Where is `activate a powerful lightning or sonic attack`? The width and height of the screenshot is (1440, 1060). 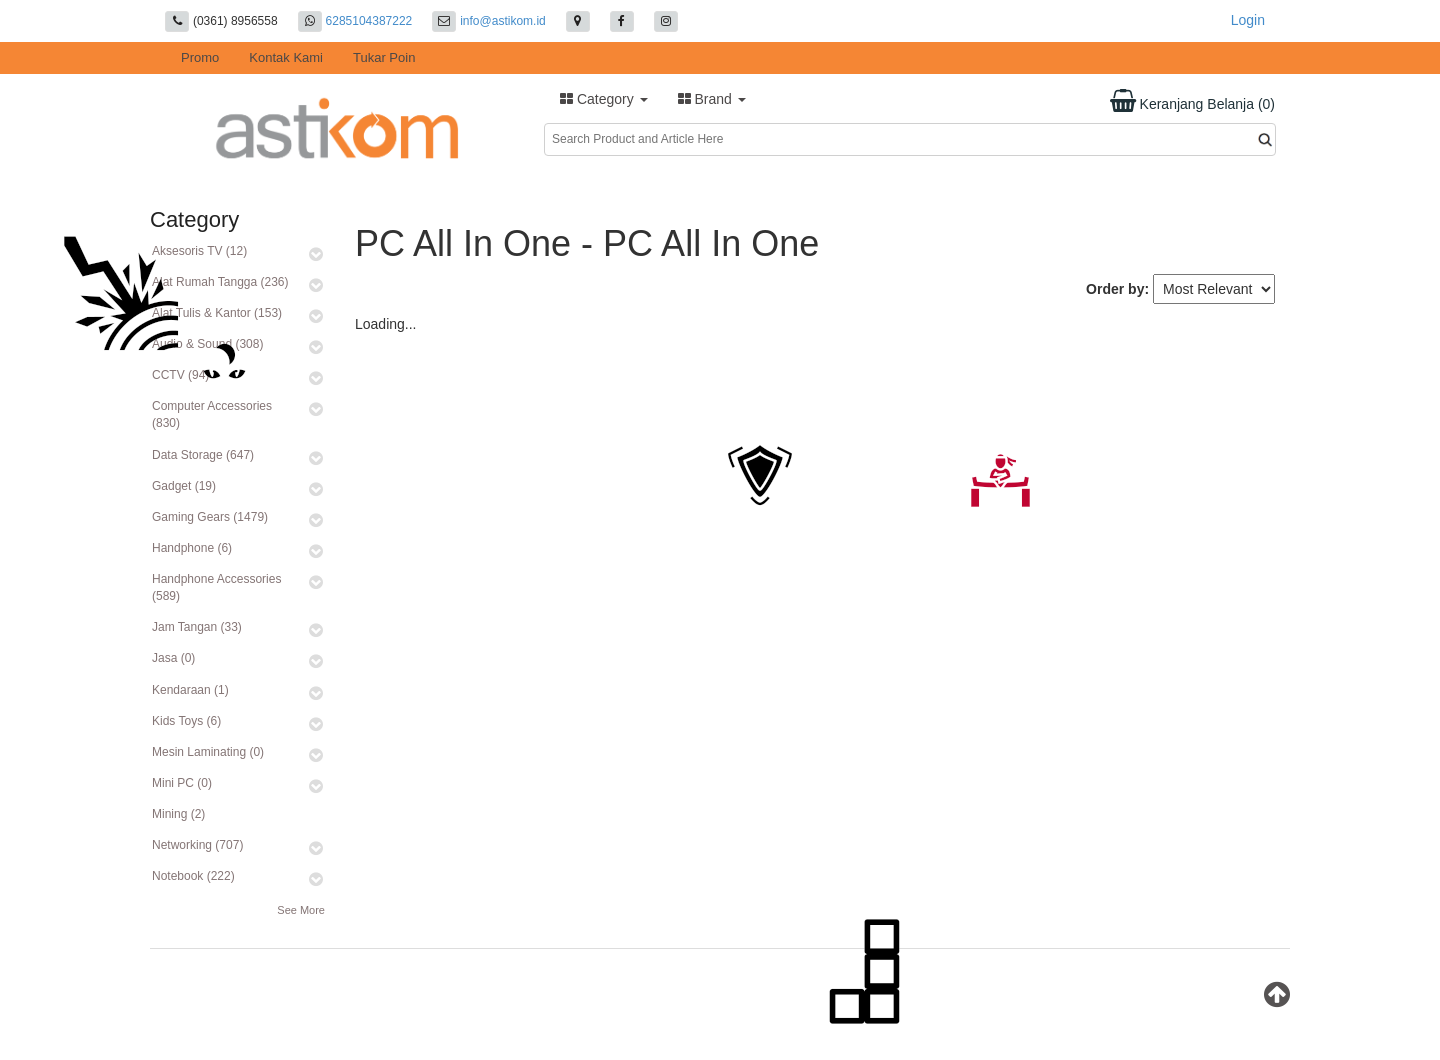
activate a powerful lightning or sonic attack is located at coordinates (121, 293).